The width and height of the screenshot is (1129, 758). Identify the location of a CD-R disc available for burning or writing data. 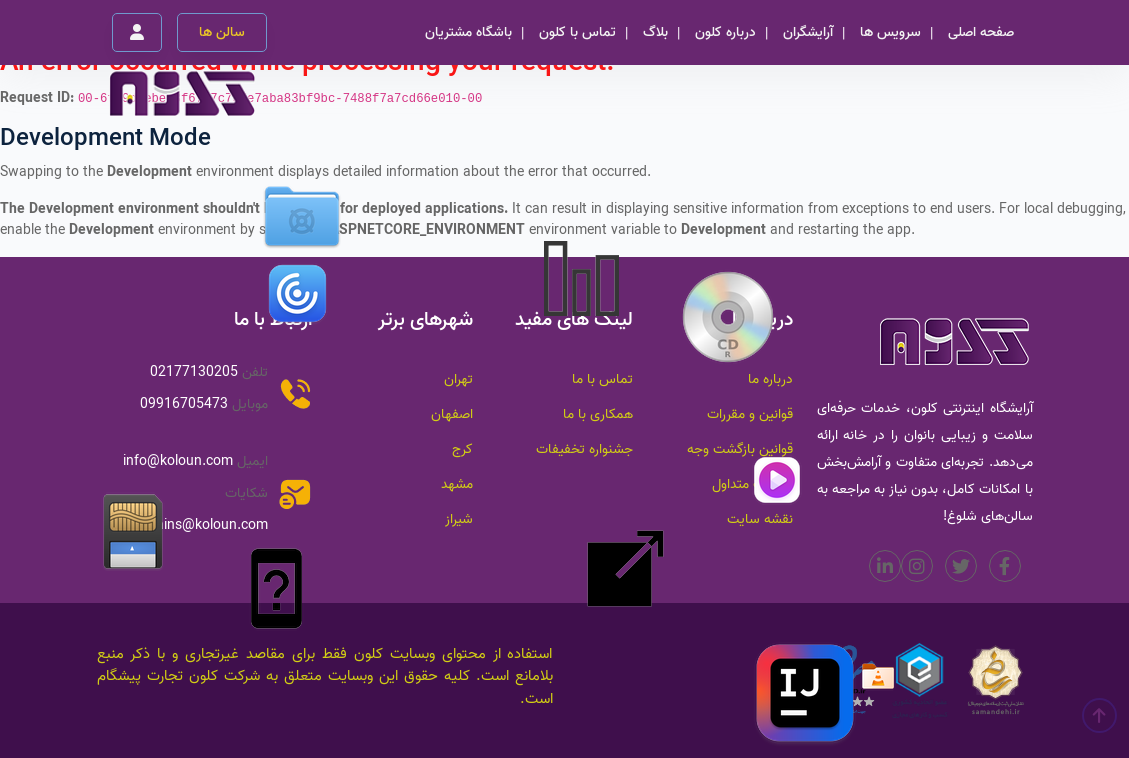
(728, 317).